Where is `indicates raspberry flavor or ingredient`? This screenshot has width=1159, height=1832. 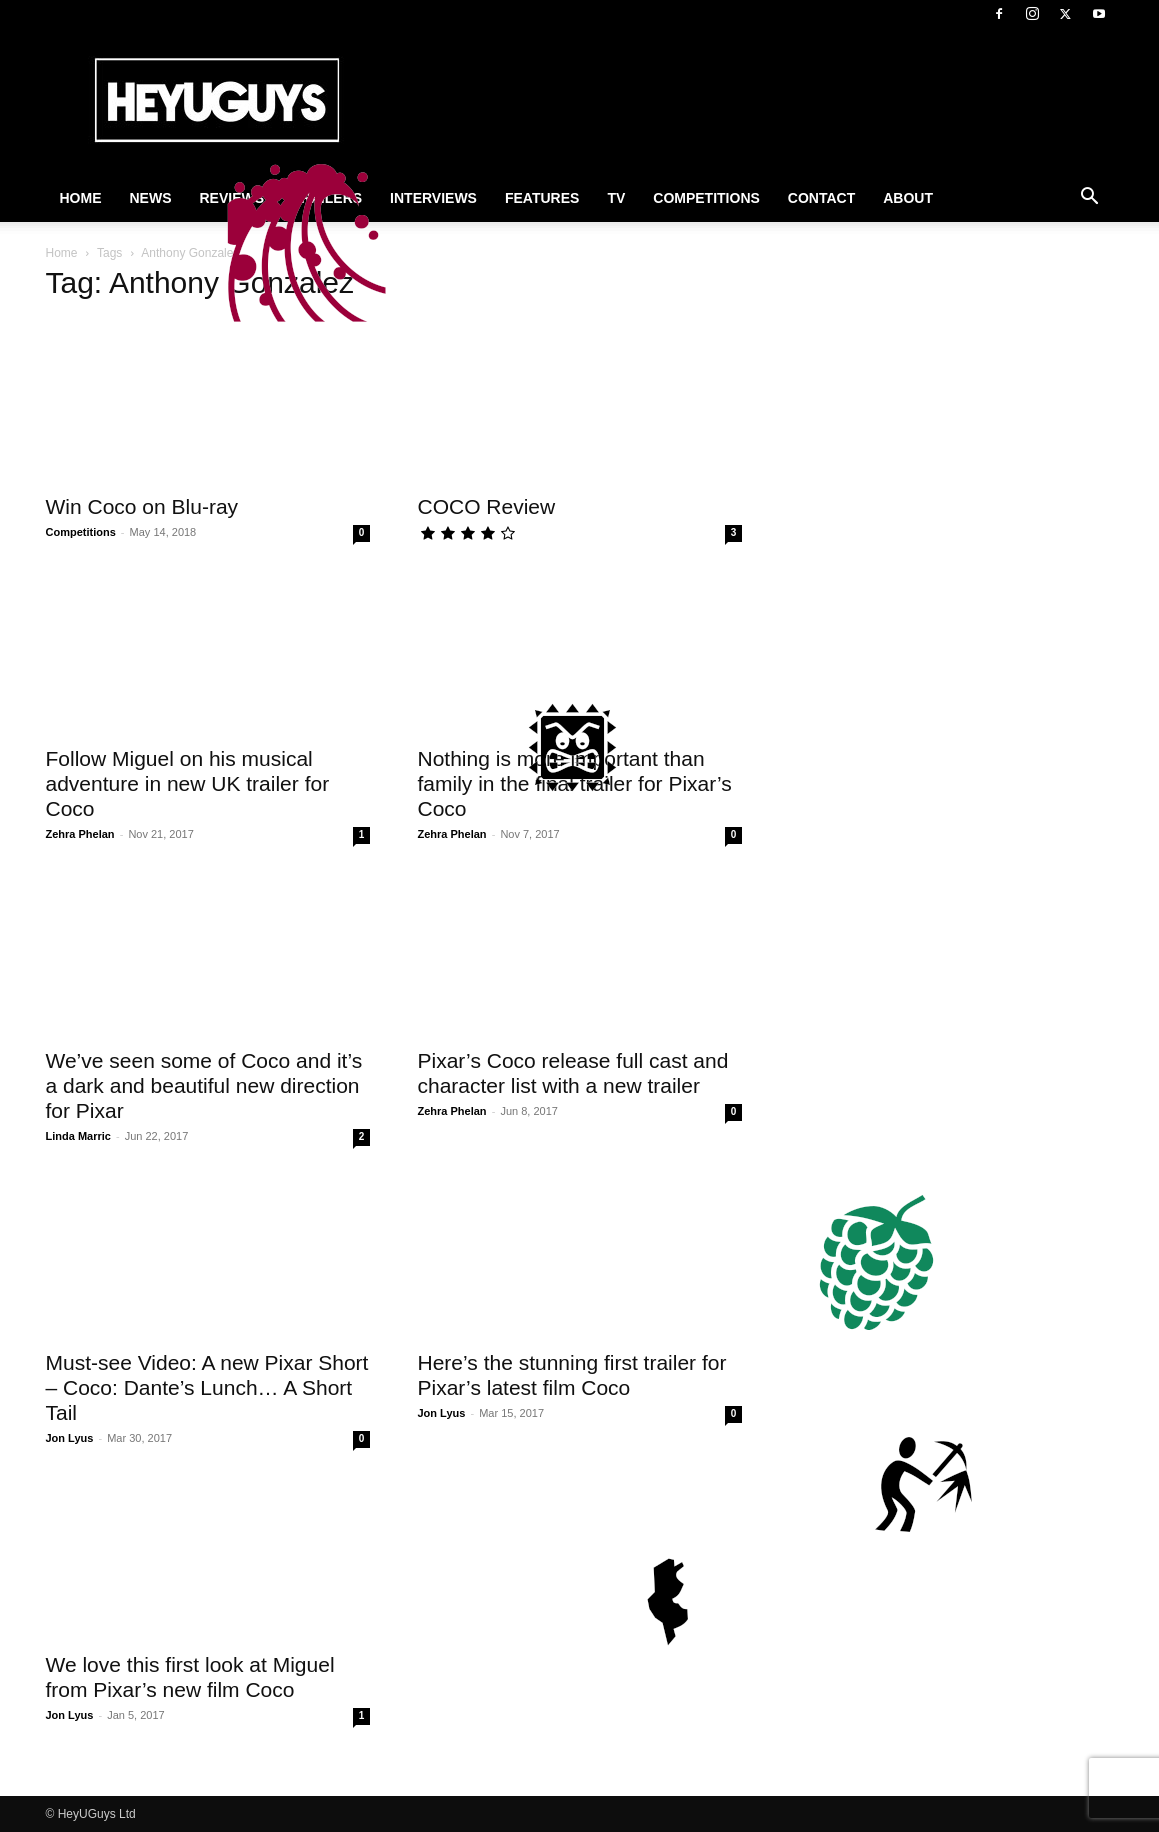
indicates raspberry flavor or ingredient is located at coordinates (876, 1262).